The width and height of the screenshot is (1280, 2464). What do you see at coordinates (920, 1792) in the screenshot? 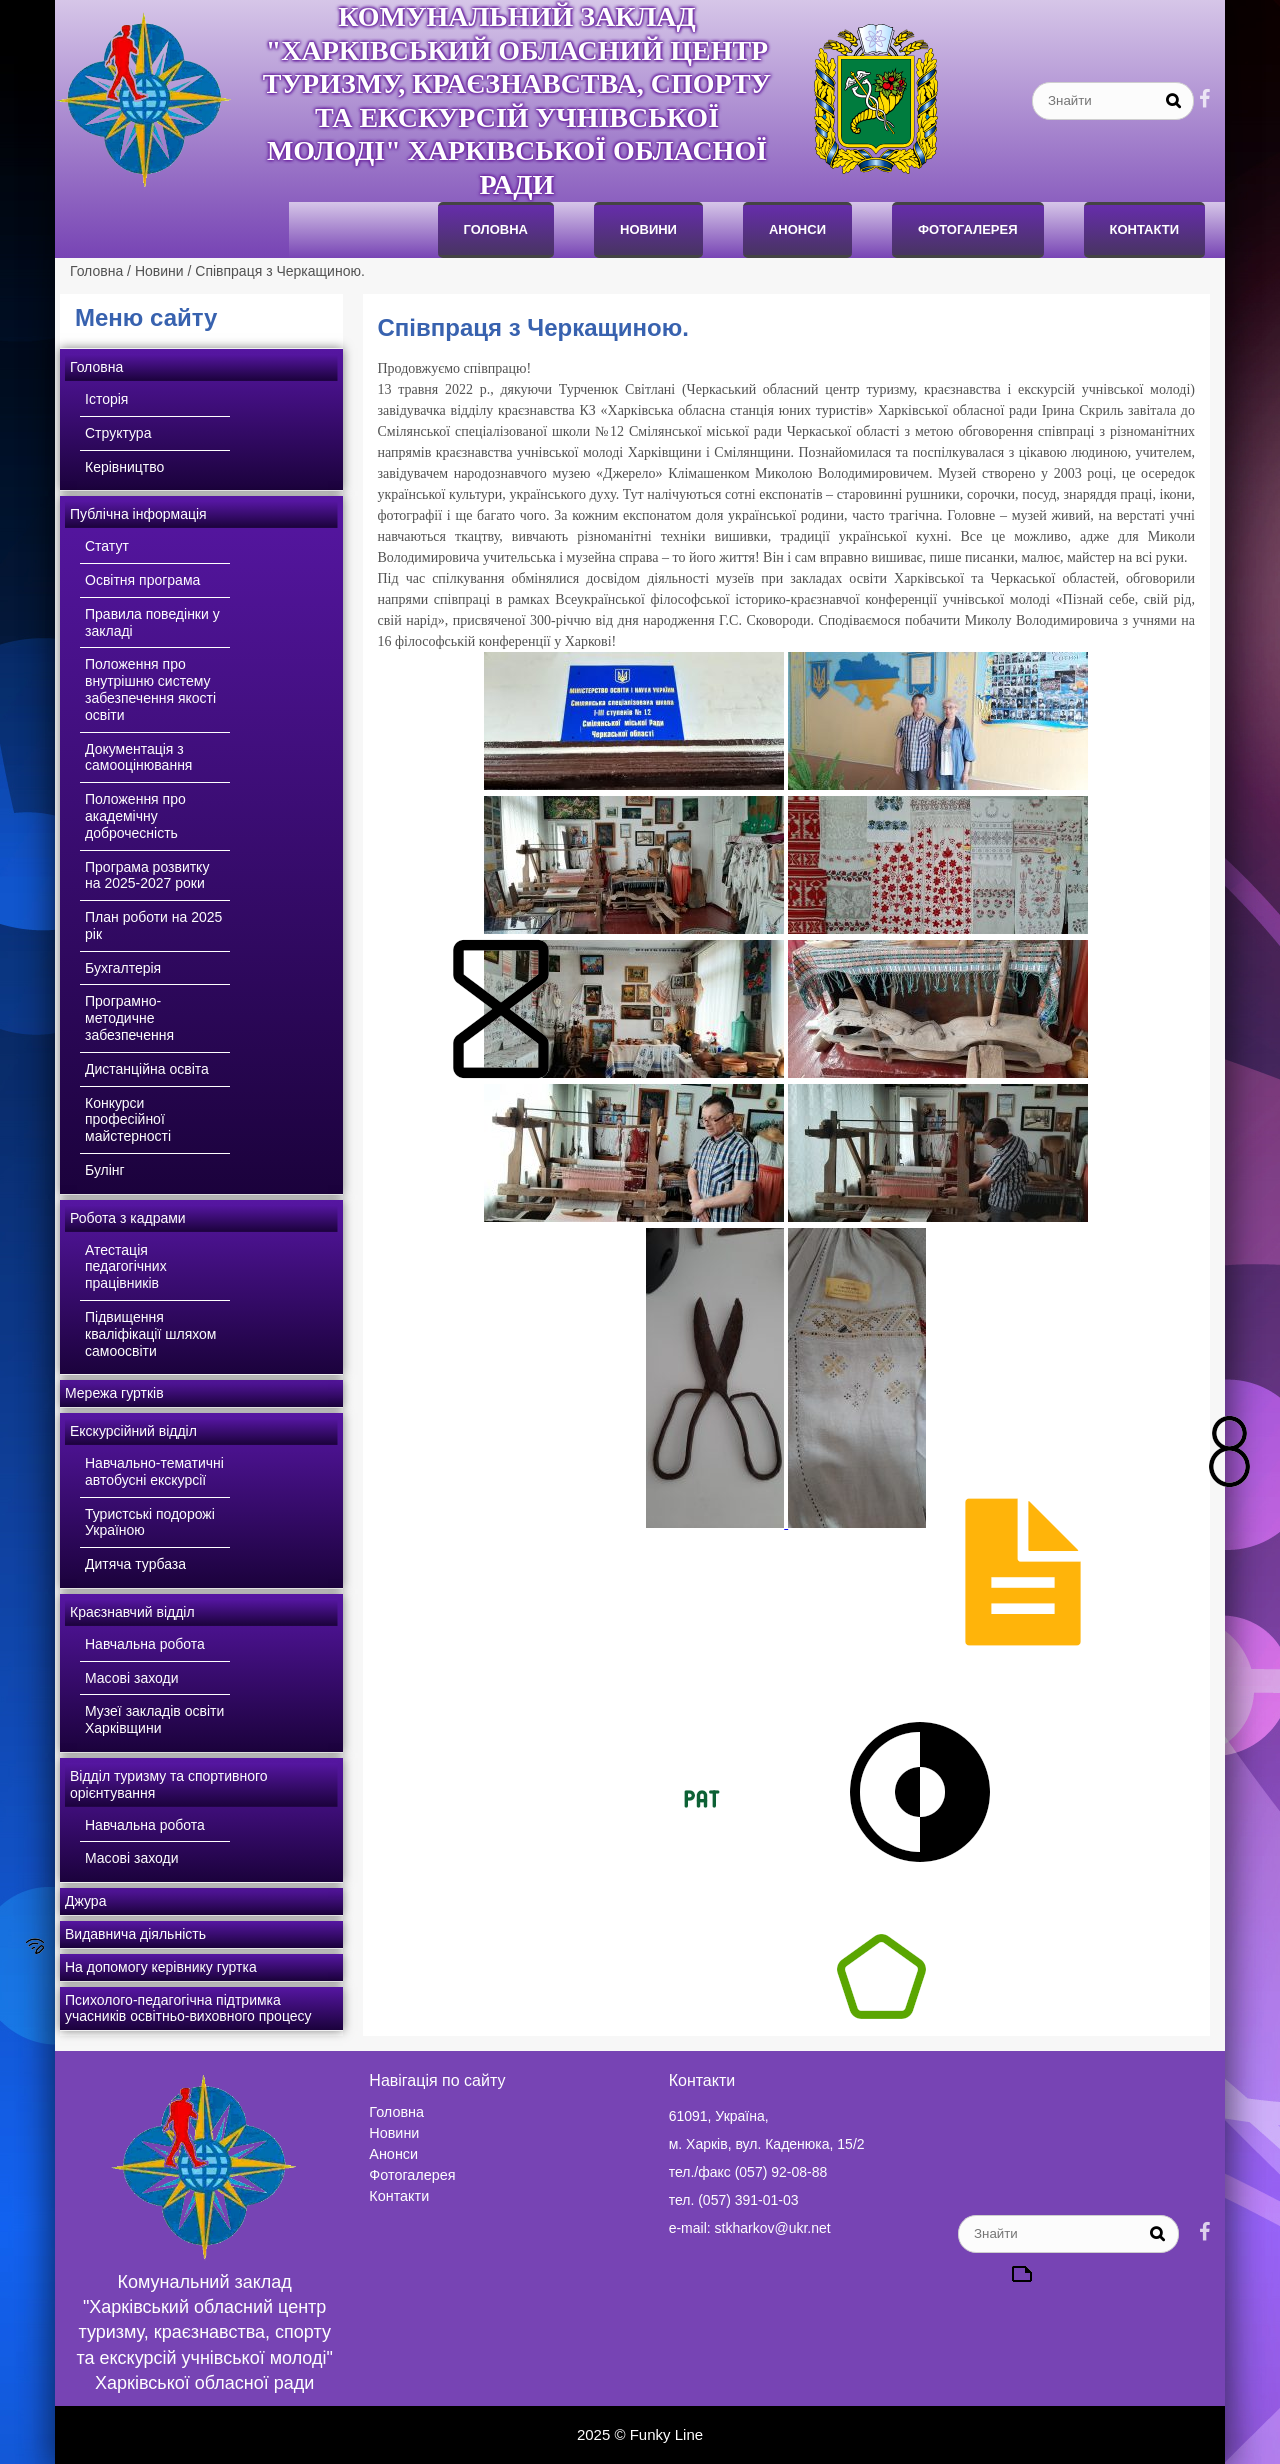
I see `toggle invert colors mode` at bounding box center [920, 1792].